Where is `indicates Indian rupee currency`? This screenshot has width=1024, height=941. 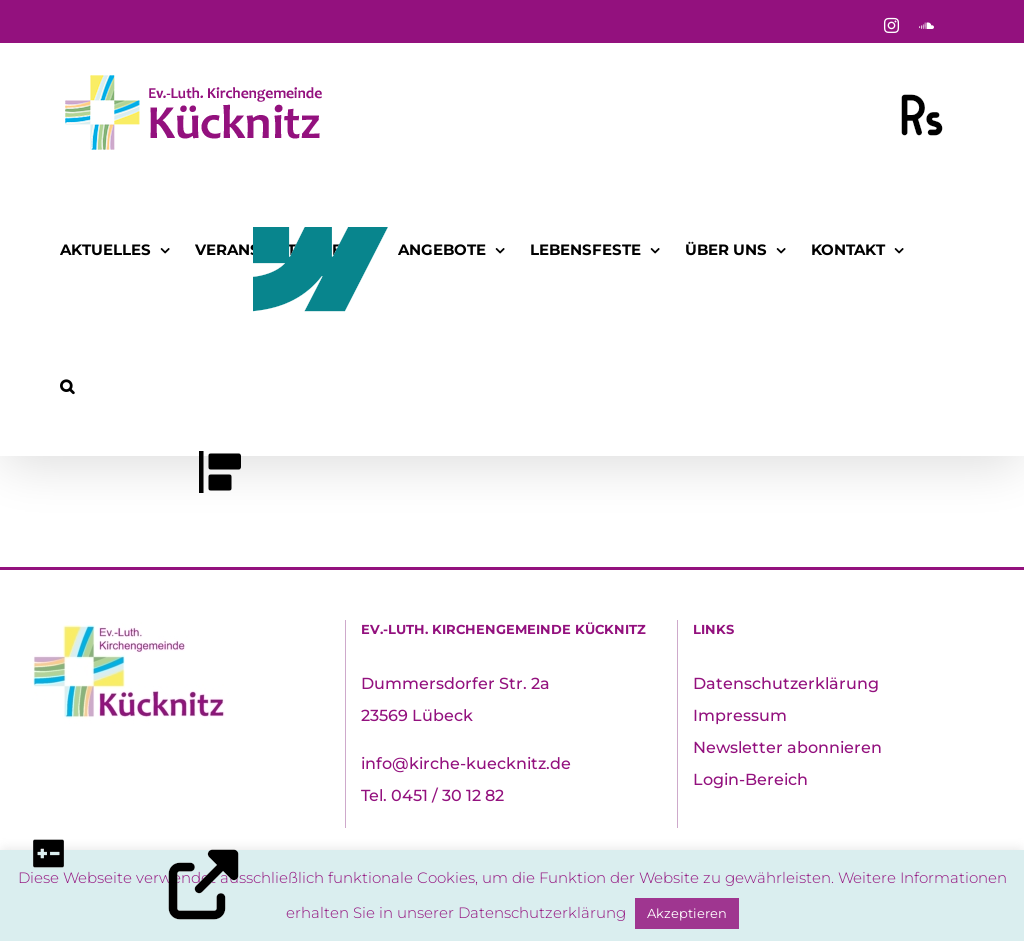 indicates Indian rupee currency is located at coordinates (922, 115).